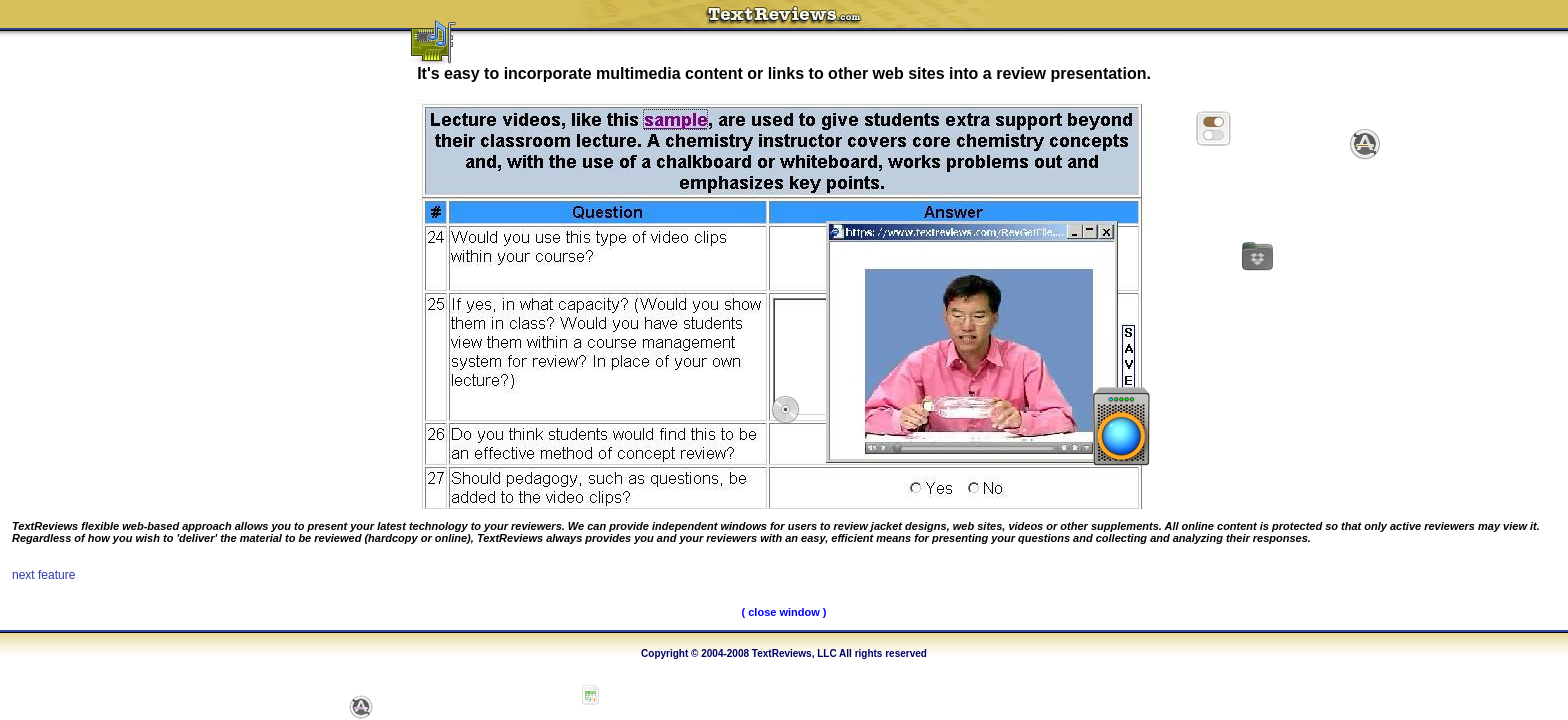  Describe the element at coordinates (1121, 426) in the screenshot. I see `indicates a non-RAID configured storage device` at that location.